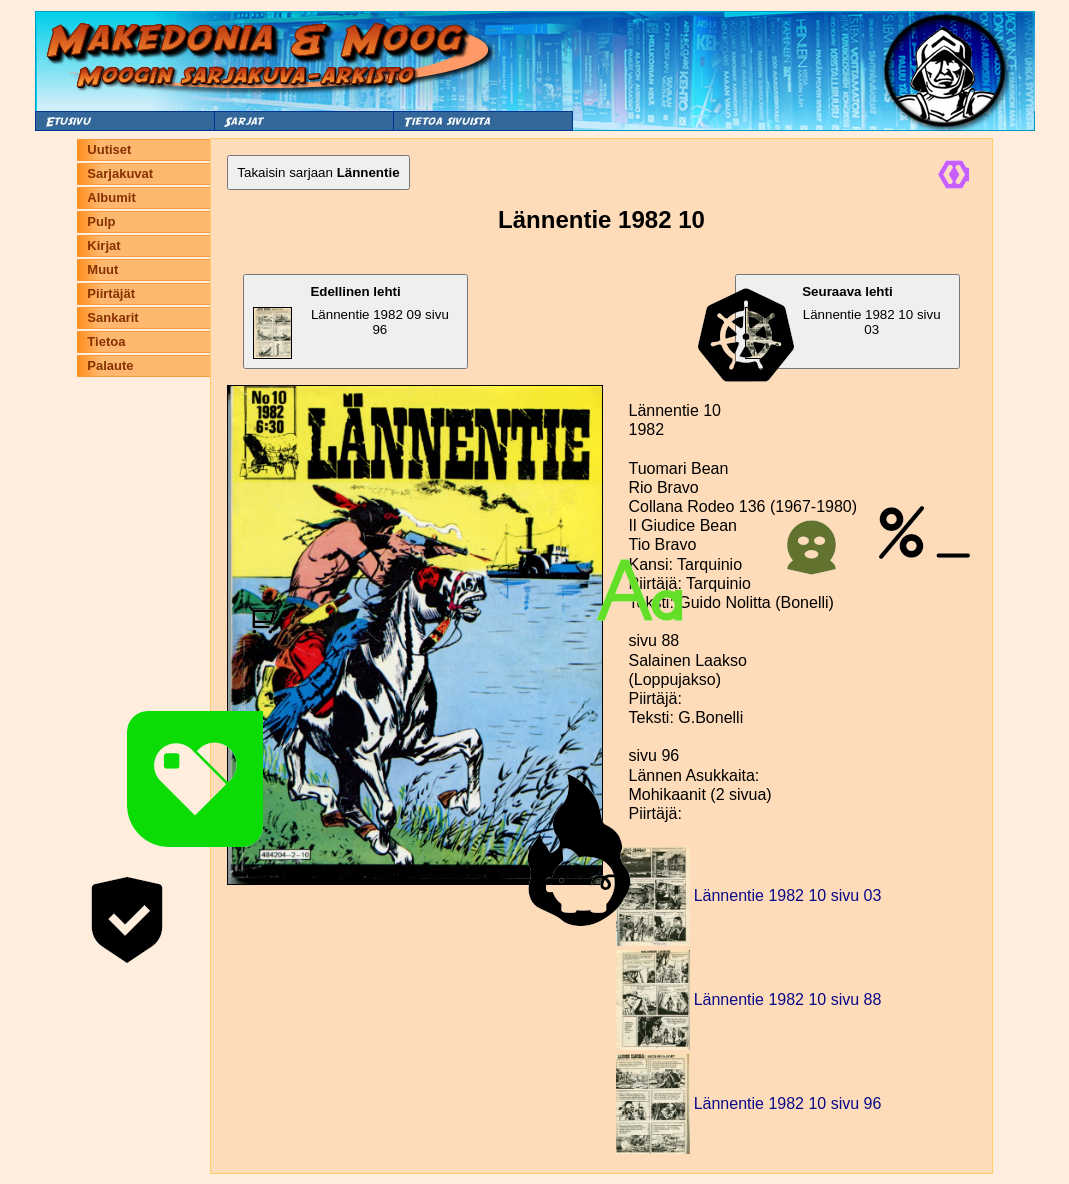 The width and height of the screenshot is (1069, 1184). What do you see at coordinates (811, 547) in the screenshot?
I see `indicates criminal or suspicious user profile` at bounding box center [811, 547].